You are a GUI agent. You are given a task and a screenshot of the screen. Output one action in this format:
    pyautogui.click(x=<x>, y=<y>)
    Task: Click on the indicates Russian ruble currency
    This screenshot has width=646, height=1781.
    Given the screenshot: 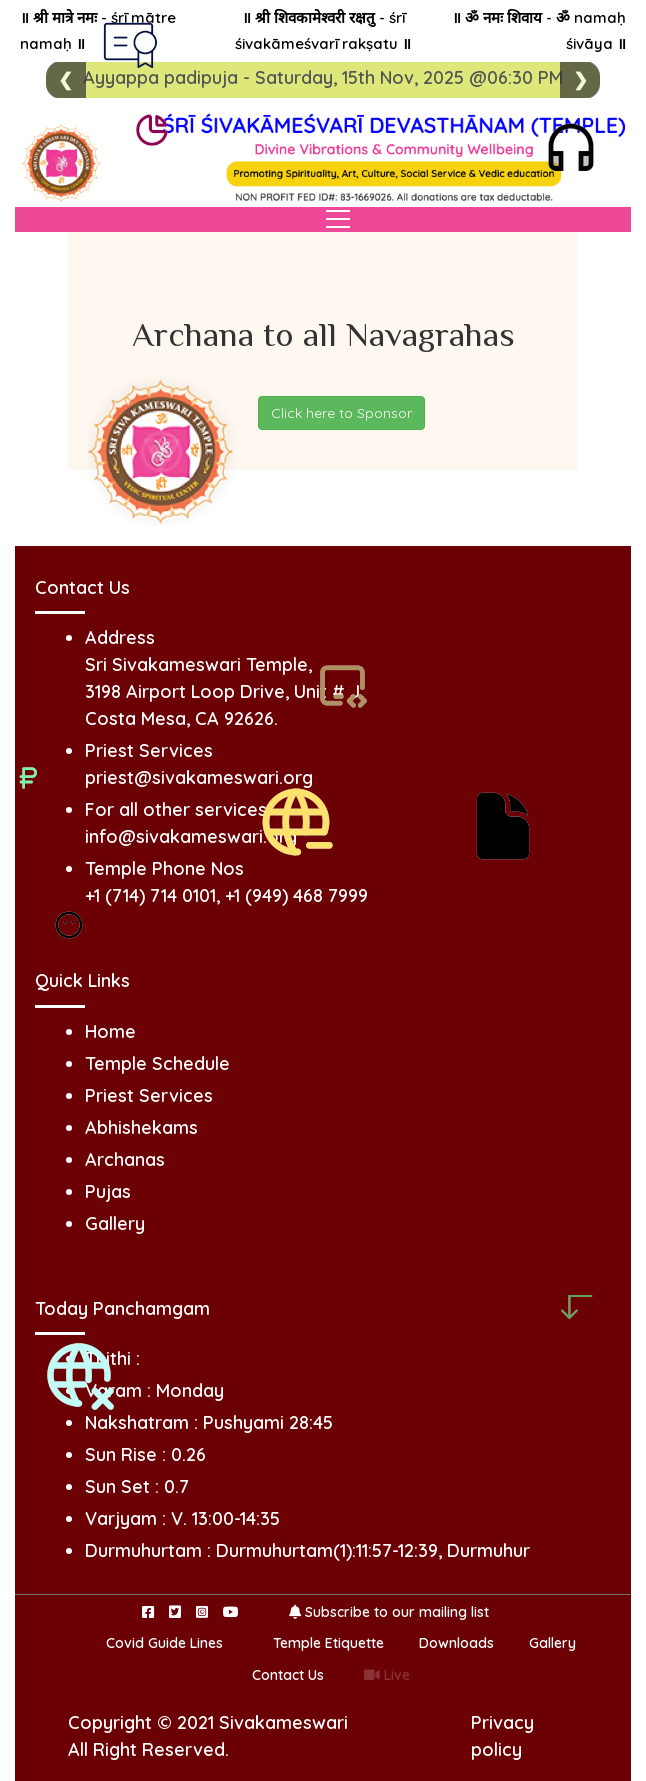 What is the action you would take?
    pyautogui.click(x=29, y=778)
    